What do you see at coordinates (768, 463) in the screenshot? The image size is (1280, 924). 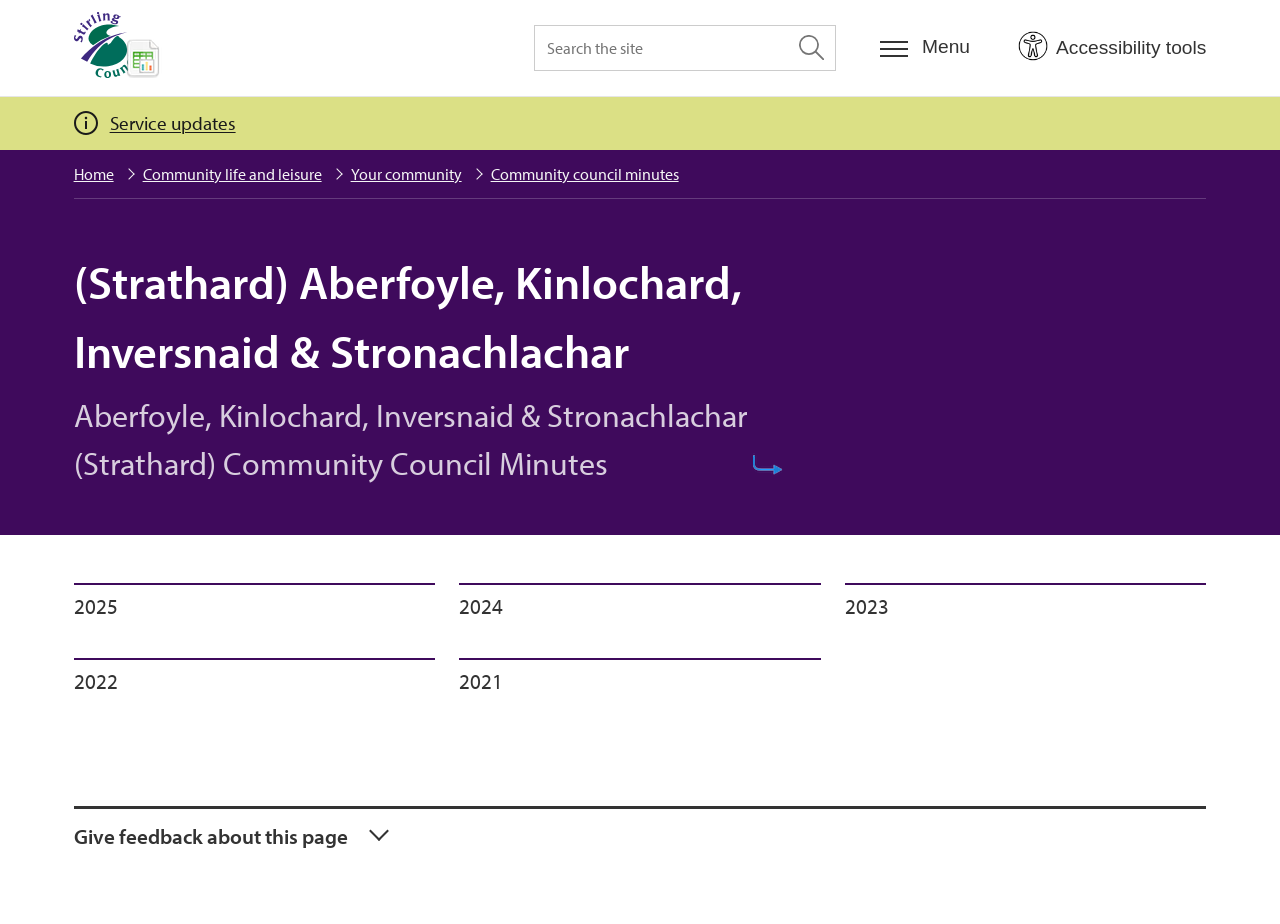 I see `forward this email to another recipient` at bounding box center [768, 463].